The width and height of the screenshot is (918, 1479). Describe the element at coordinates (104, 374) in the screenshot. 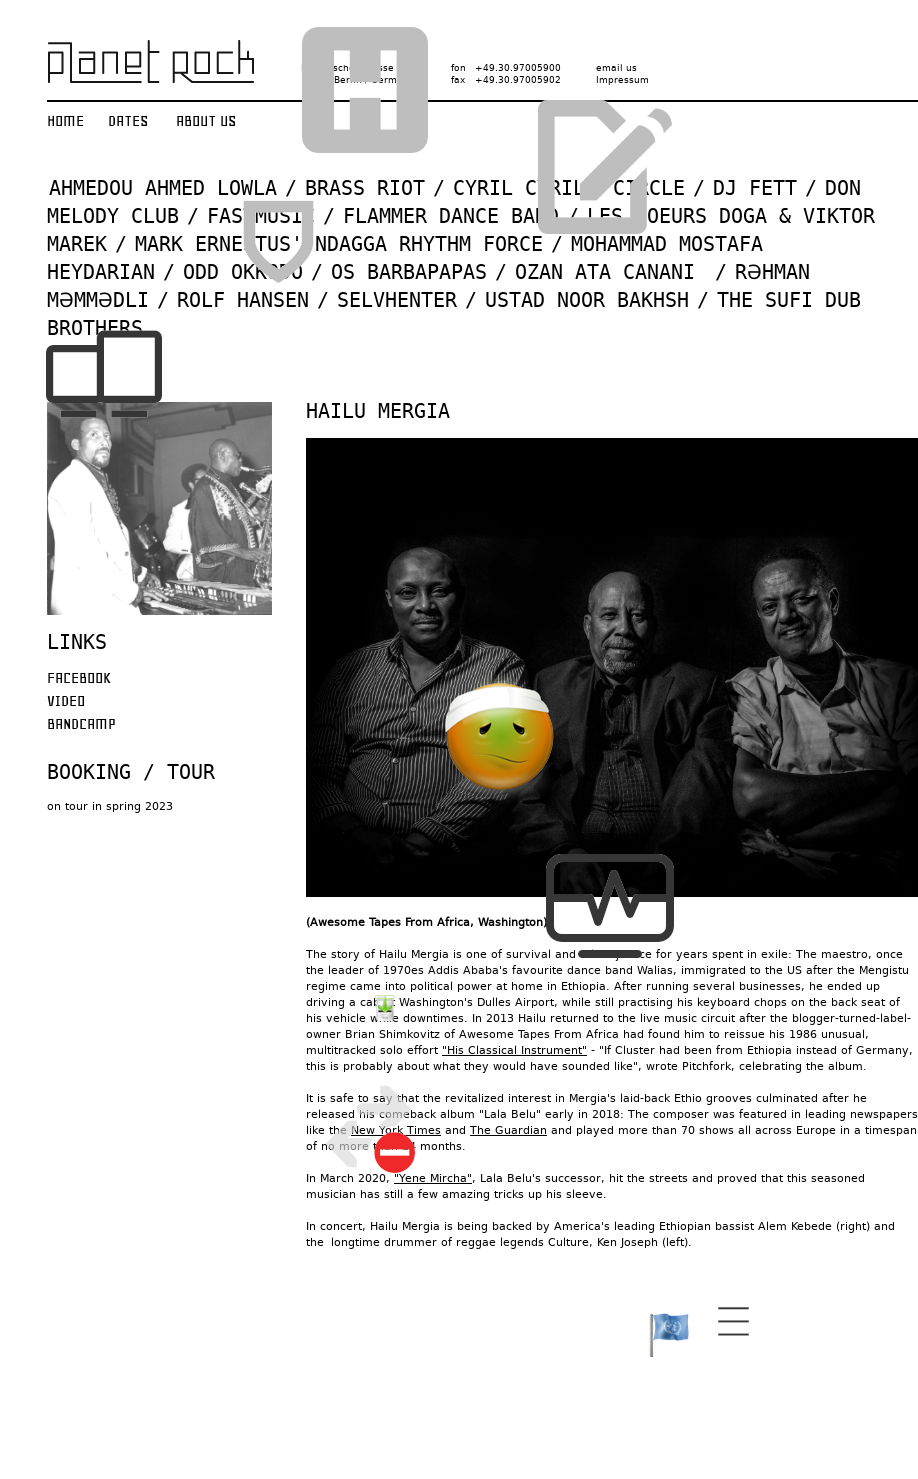

I see `display arrangement settings for multiple monitors` at that location.